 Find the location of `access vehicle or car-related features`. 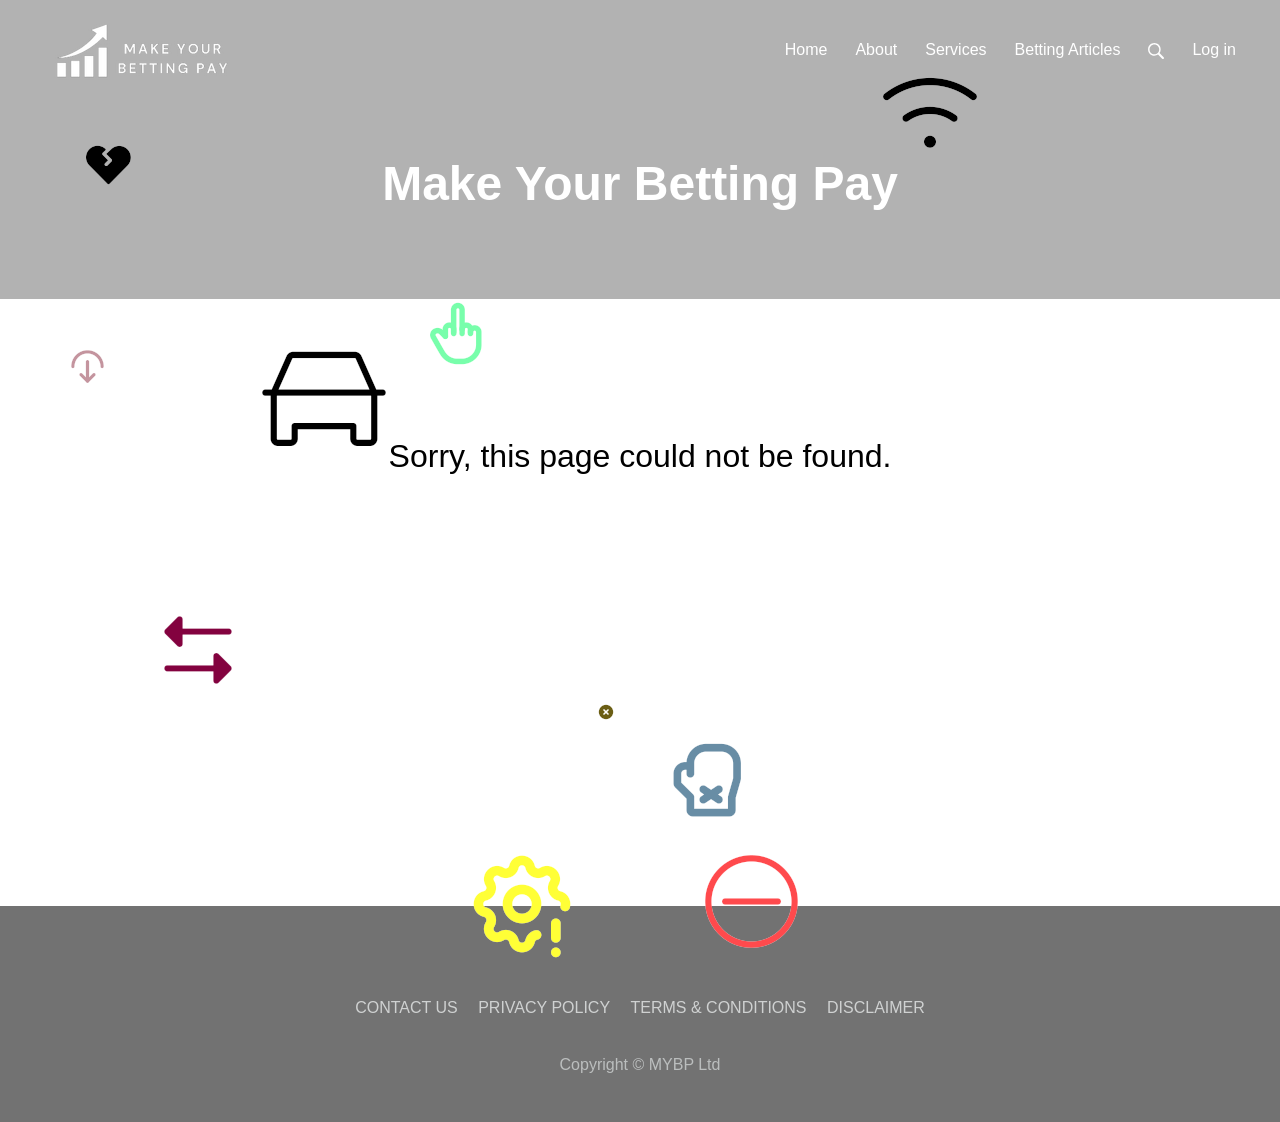

access vehicle or car-related features is located at coordinates (324, 401).